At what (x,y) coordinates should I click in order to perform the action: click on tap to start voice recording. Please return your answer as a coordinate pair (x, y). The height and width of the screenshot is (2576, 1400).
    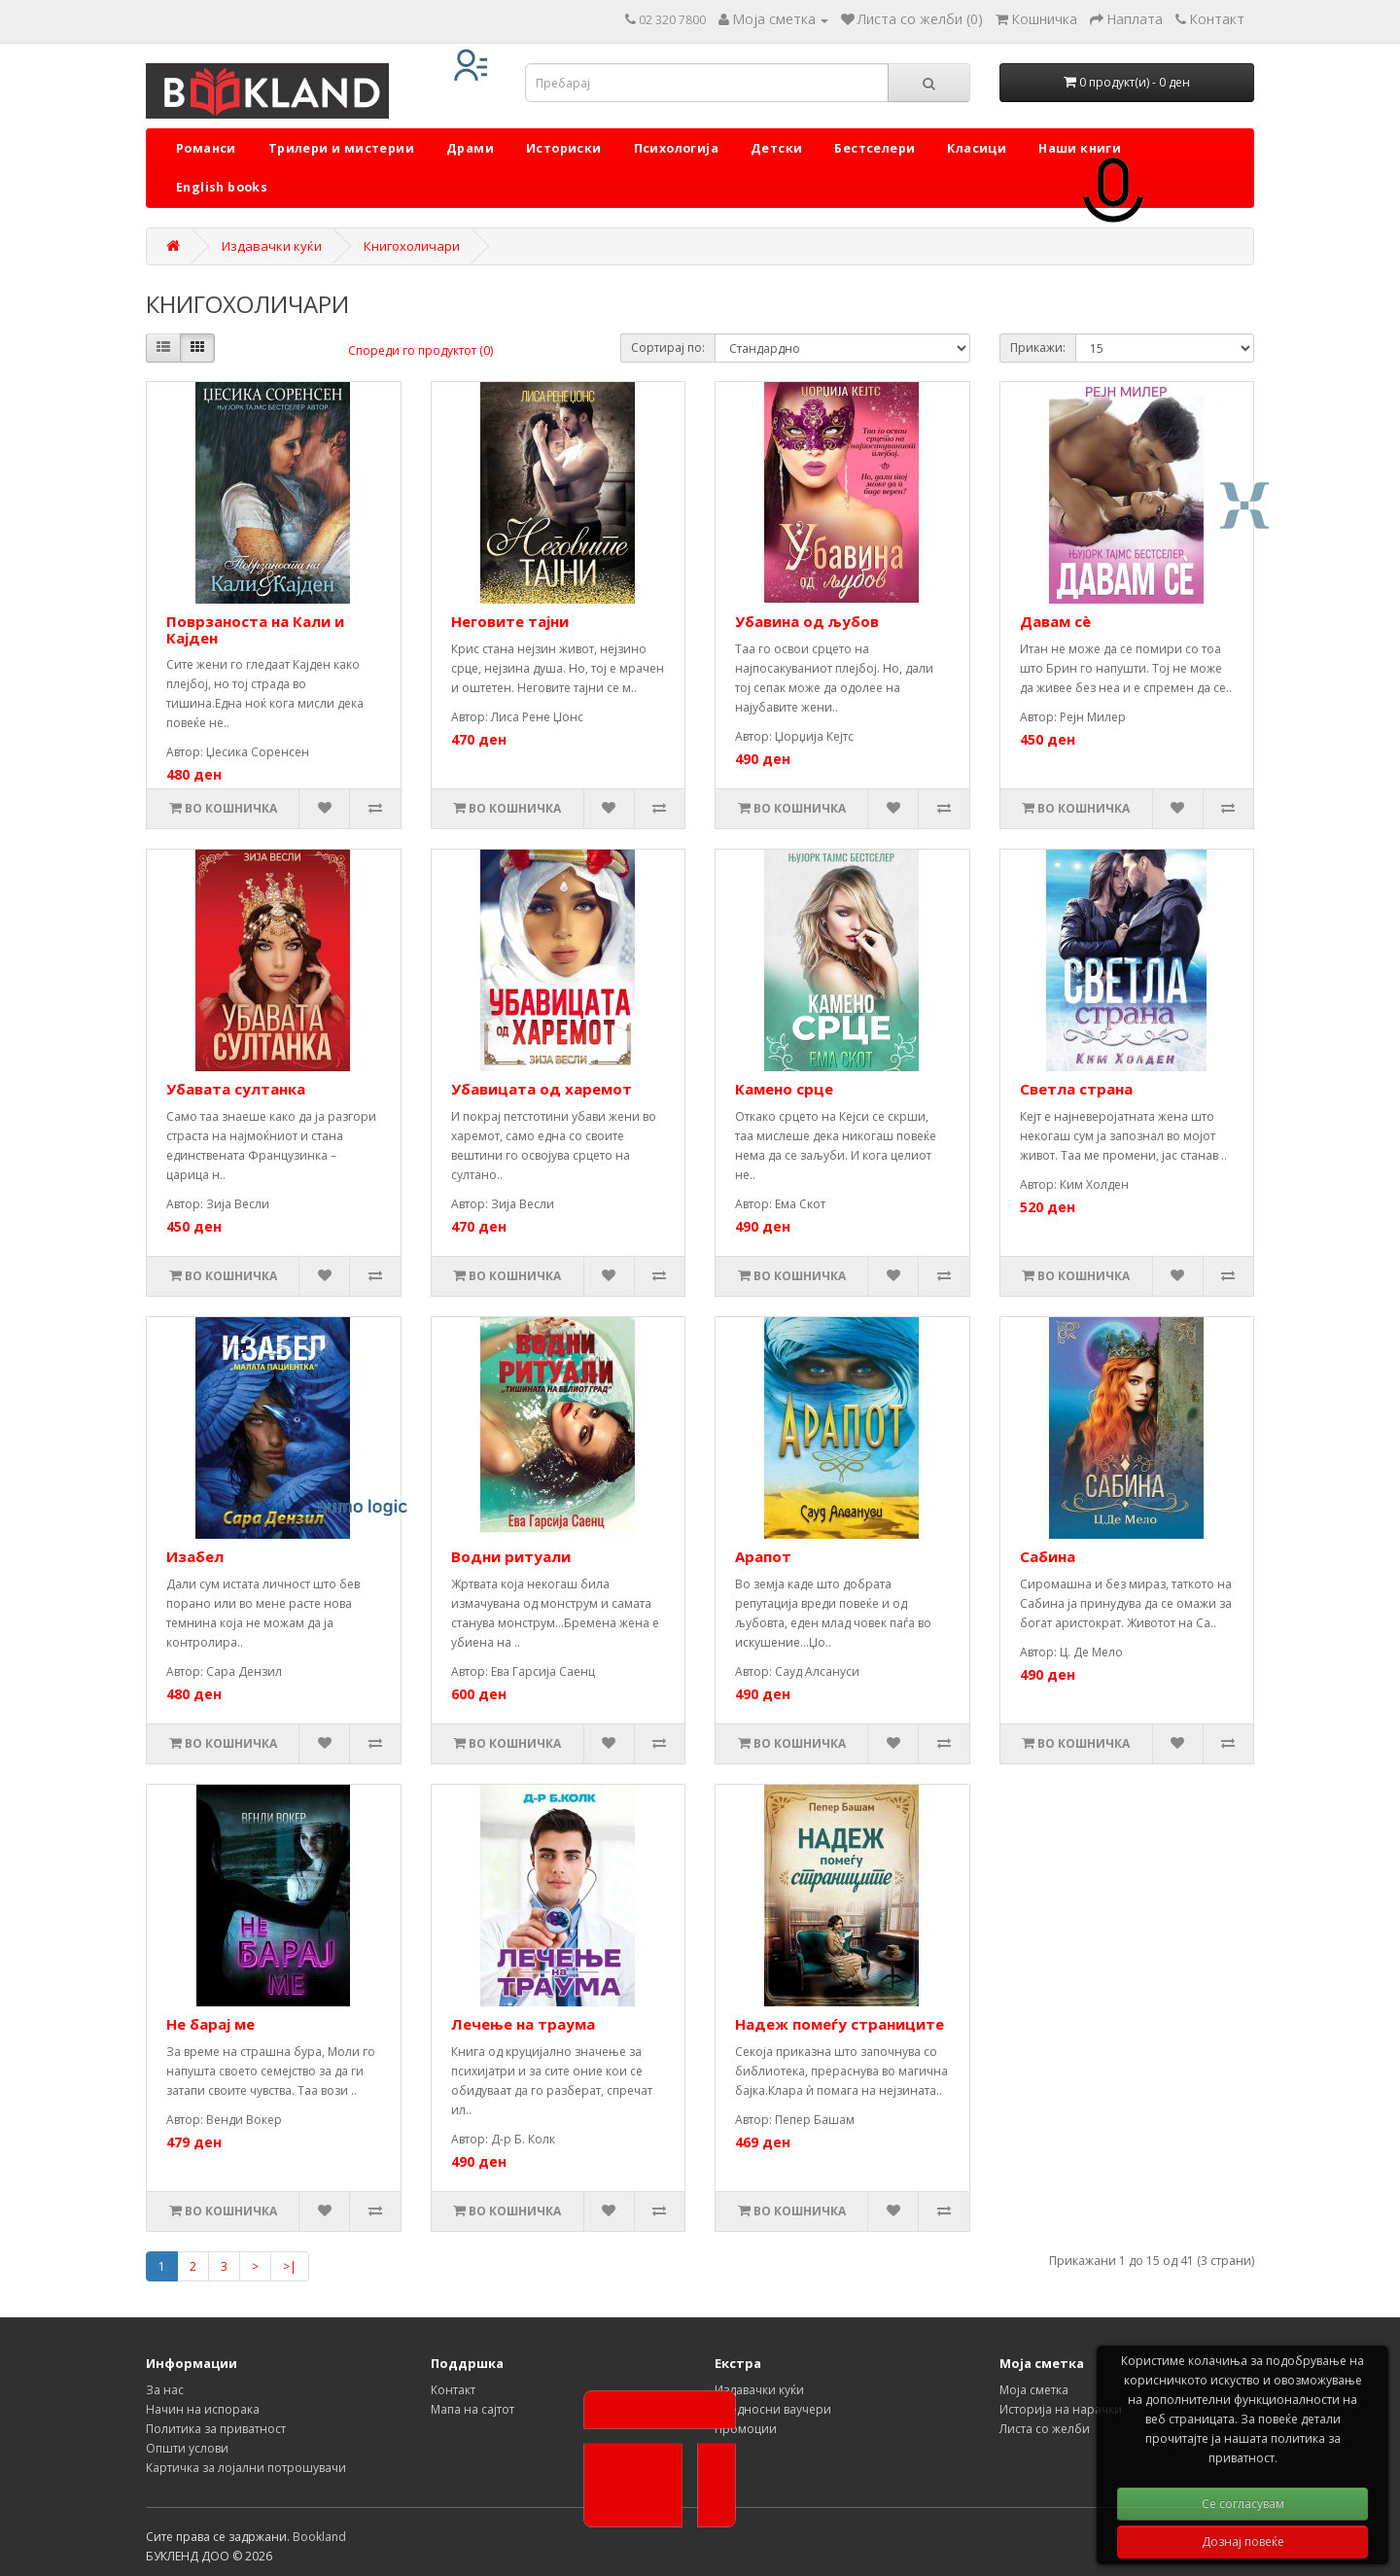
    Looking at the image, I should click on (1113, 191).